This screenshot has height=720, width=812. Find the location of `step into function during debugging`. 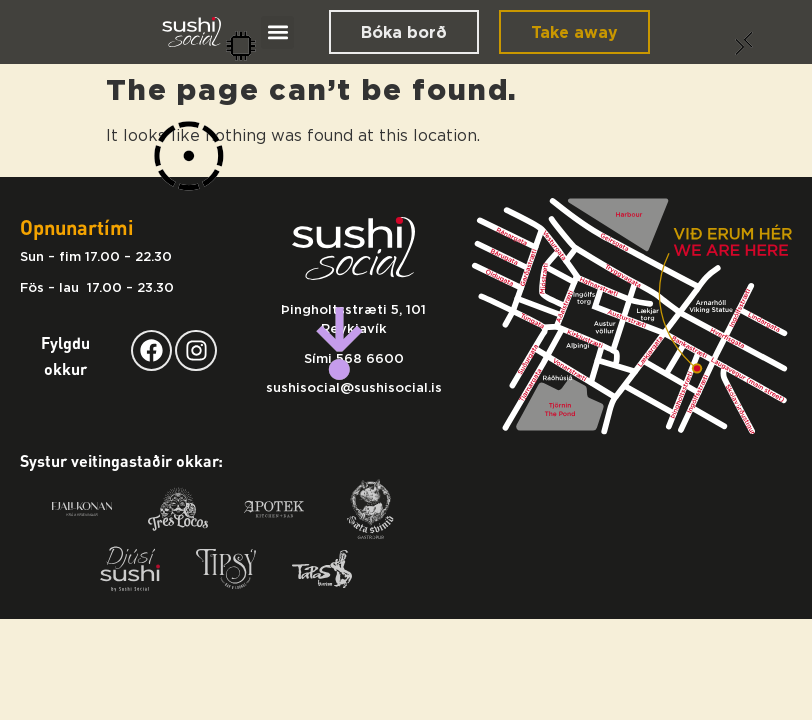

step into function during debugging is located at coordinates (339, 343).